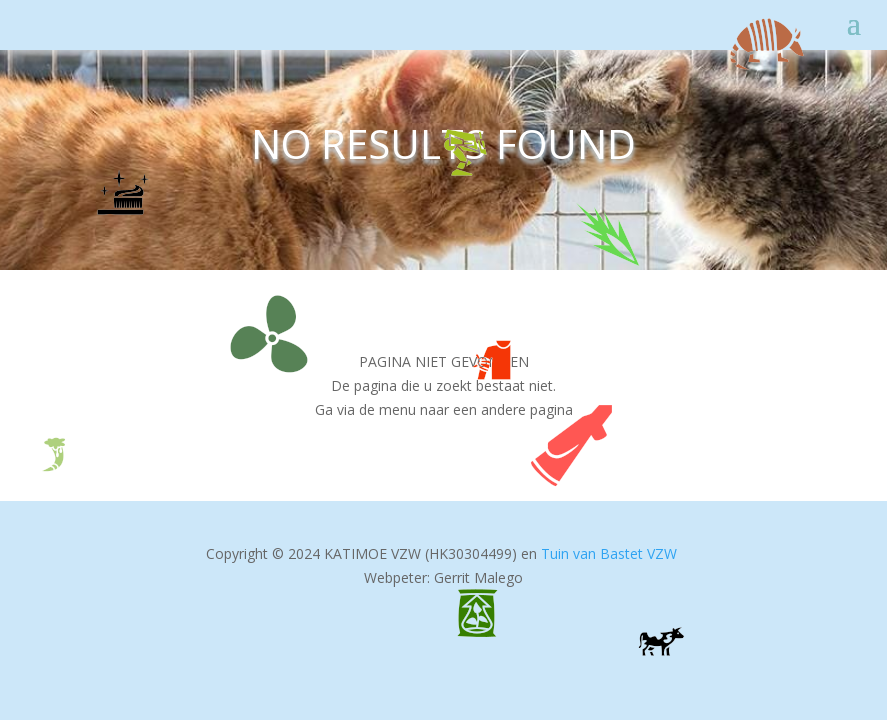 The height and width of the screenshot is (720, 887). Describe the element at coordinates (269, 334) in the screenshot. I see `access boat or marine vehicle settings` at that location.